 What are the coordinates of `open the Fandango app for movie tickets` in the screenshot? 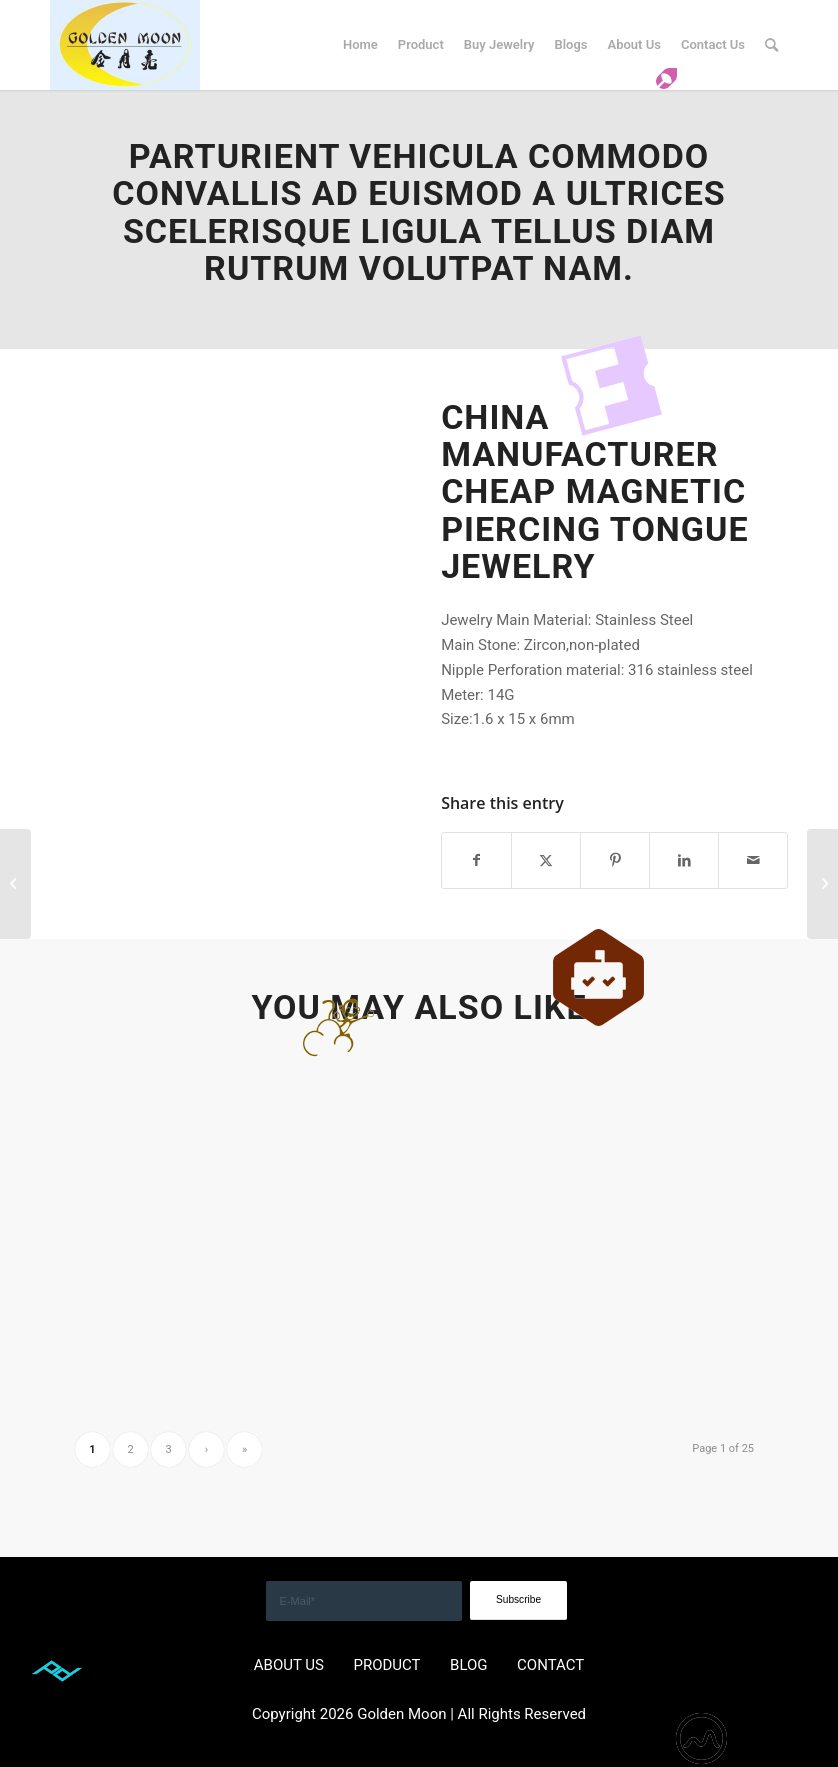 It's located at (611, 385).